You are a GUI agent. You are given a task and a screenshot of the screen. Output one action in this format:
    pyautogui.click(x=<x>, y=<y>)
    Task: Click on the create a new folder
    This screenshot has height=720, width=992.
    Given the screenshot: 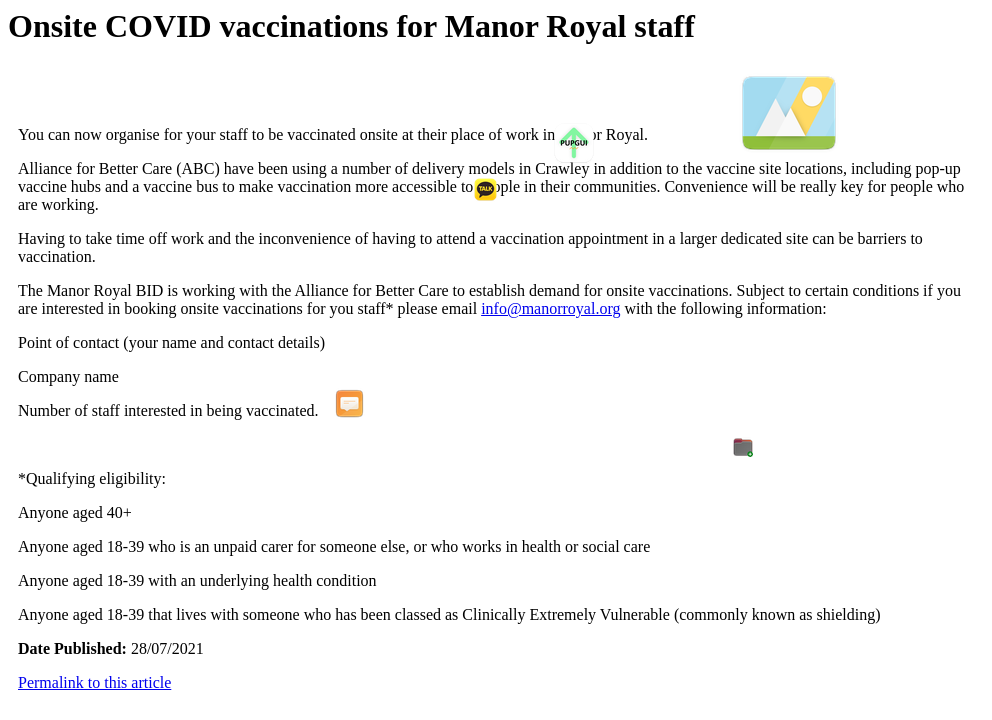 What is the action you would take?
    pyautogui.click(x=743, y=447)
    